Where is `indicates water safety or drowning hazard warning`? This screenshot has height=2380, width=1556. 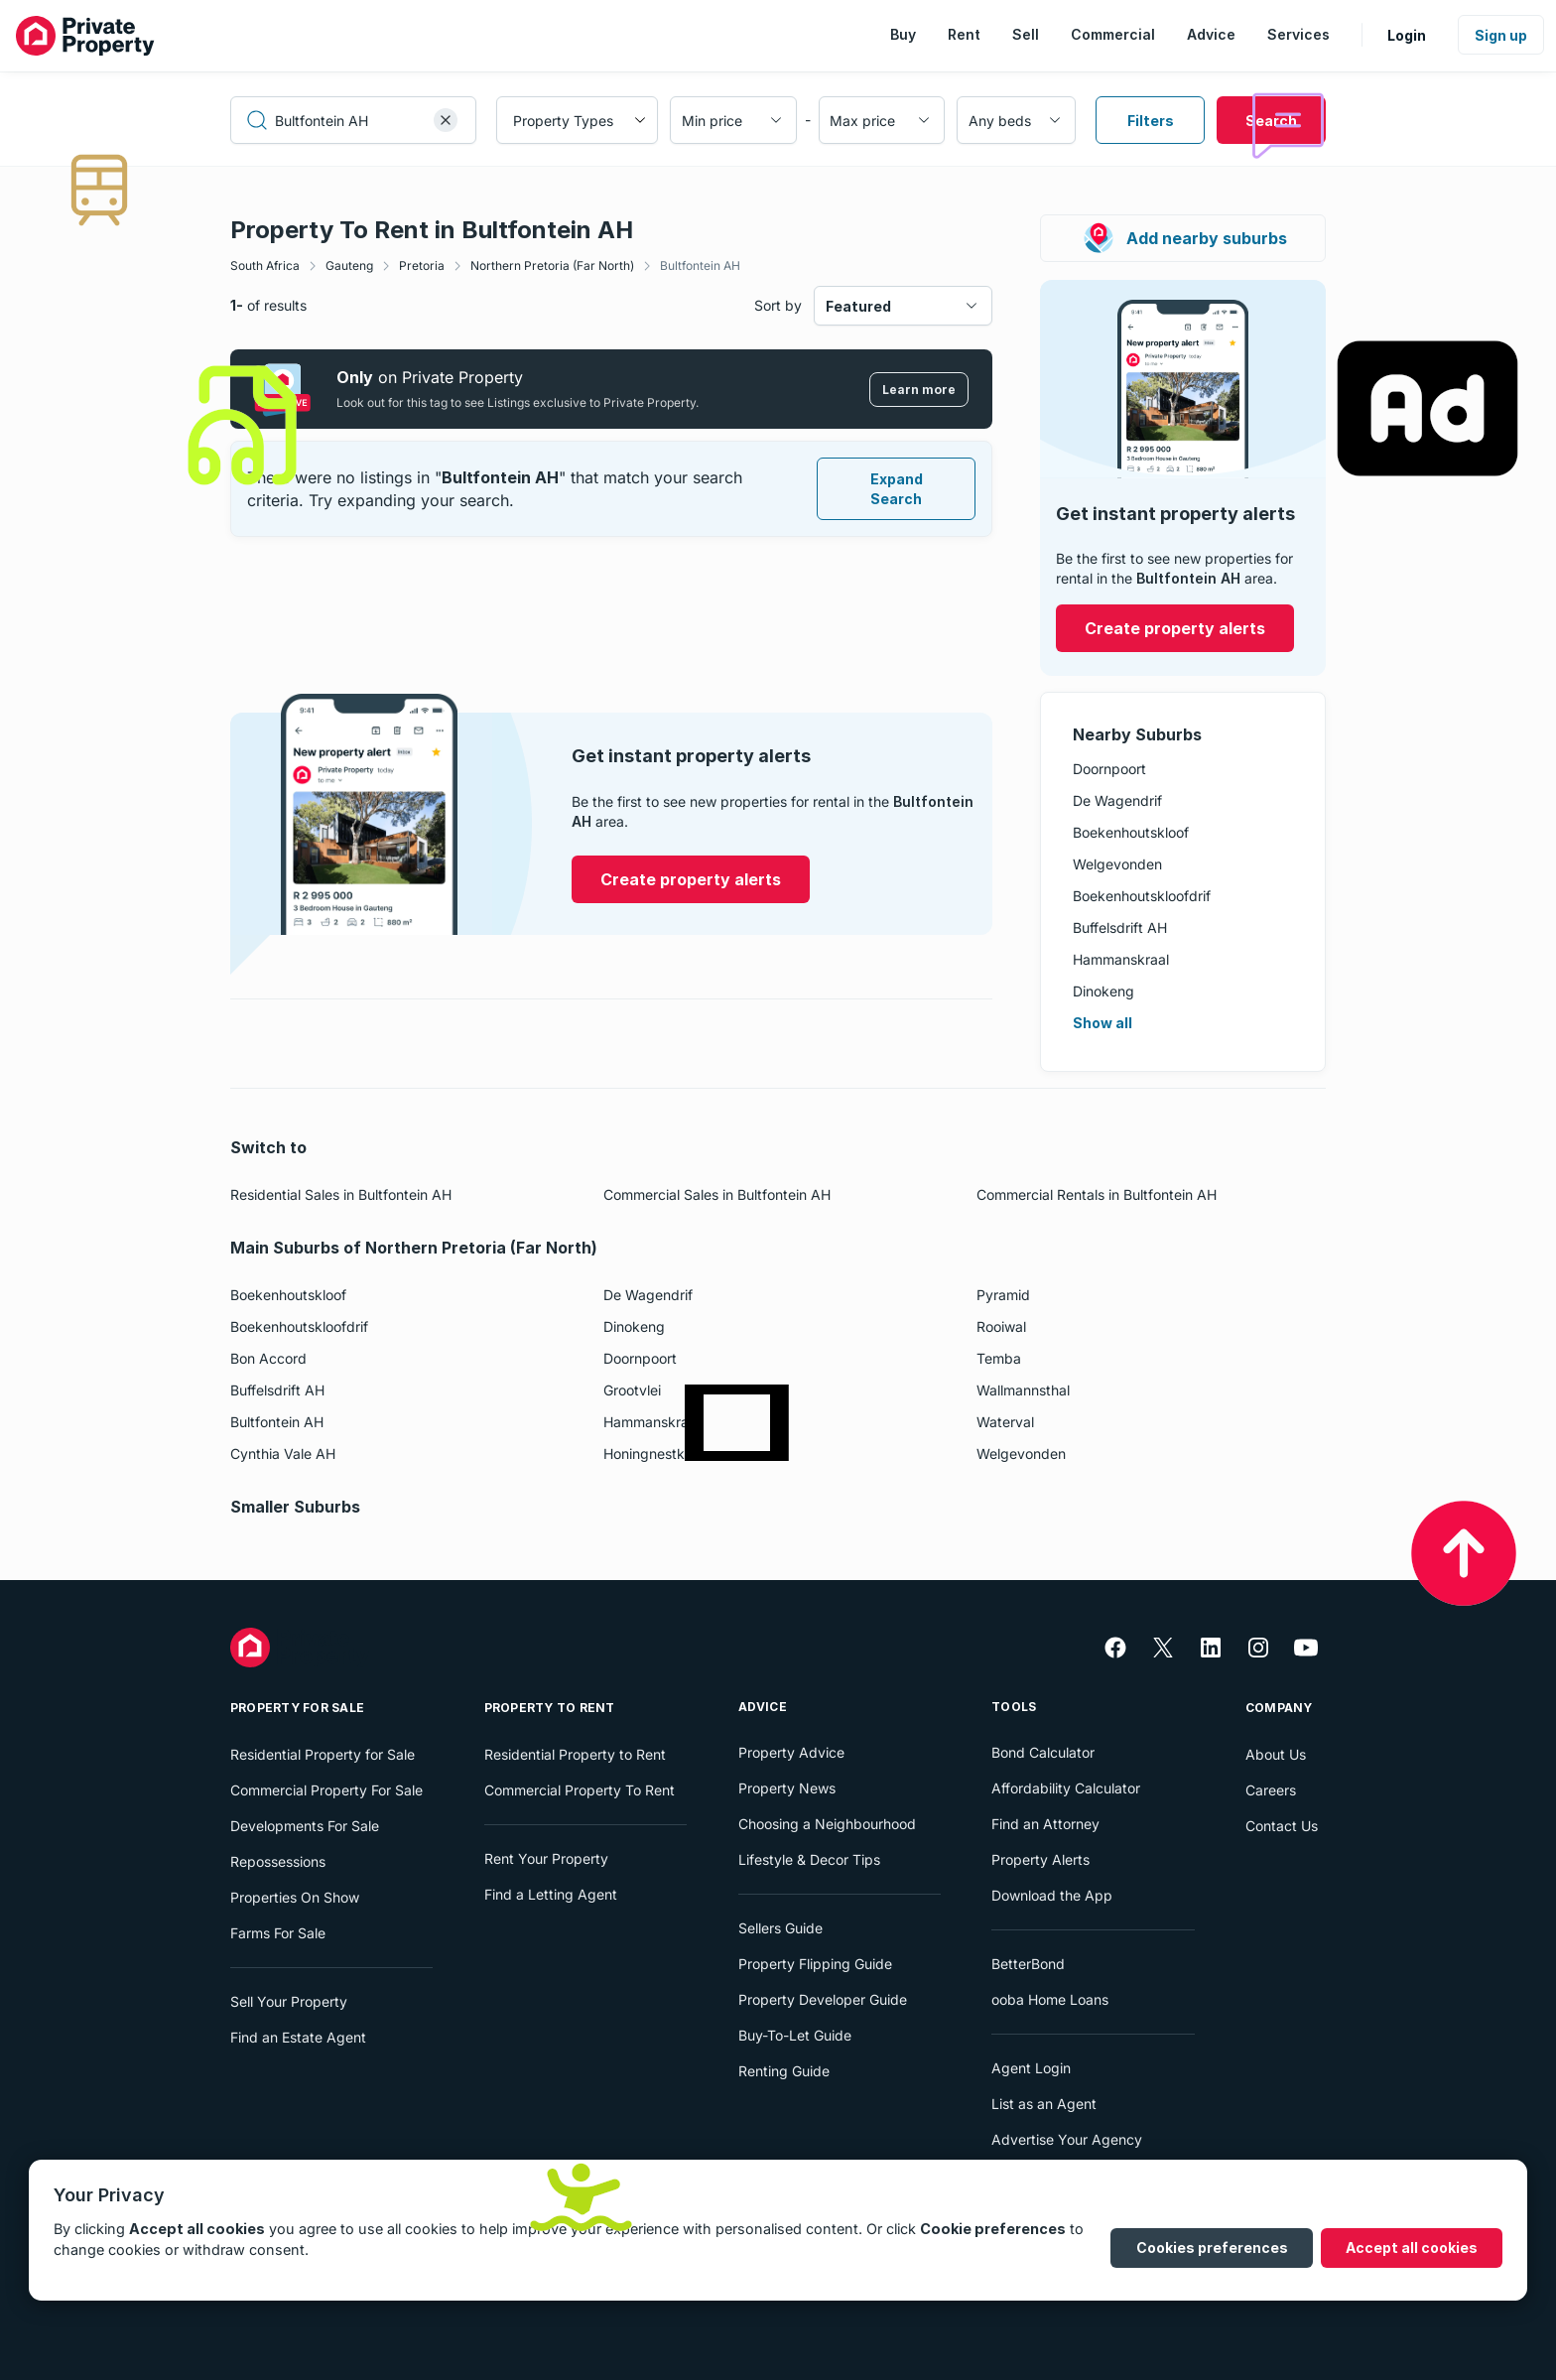 indicates water safety or drowning hazard warning is located at coordinates (581, 2199).